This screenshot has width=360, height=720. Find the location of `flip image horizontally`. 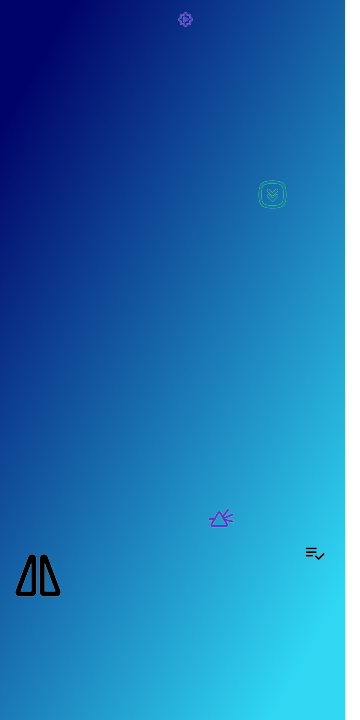

flip image horizontally is located at coordinates (38, 577).